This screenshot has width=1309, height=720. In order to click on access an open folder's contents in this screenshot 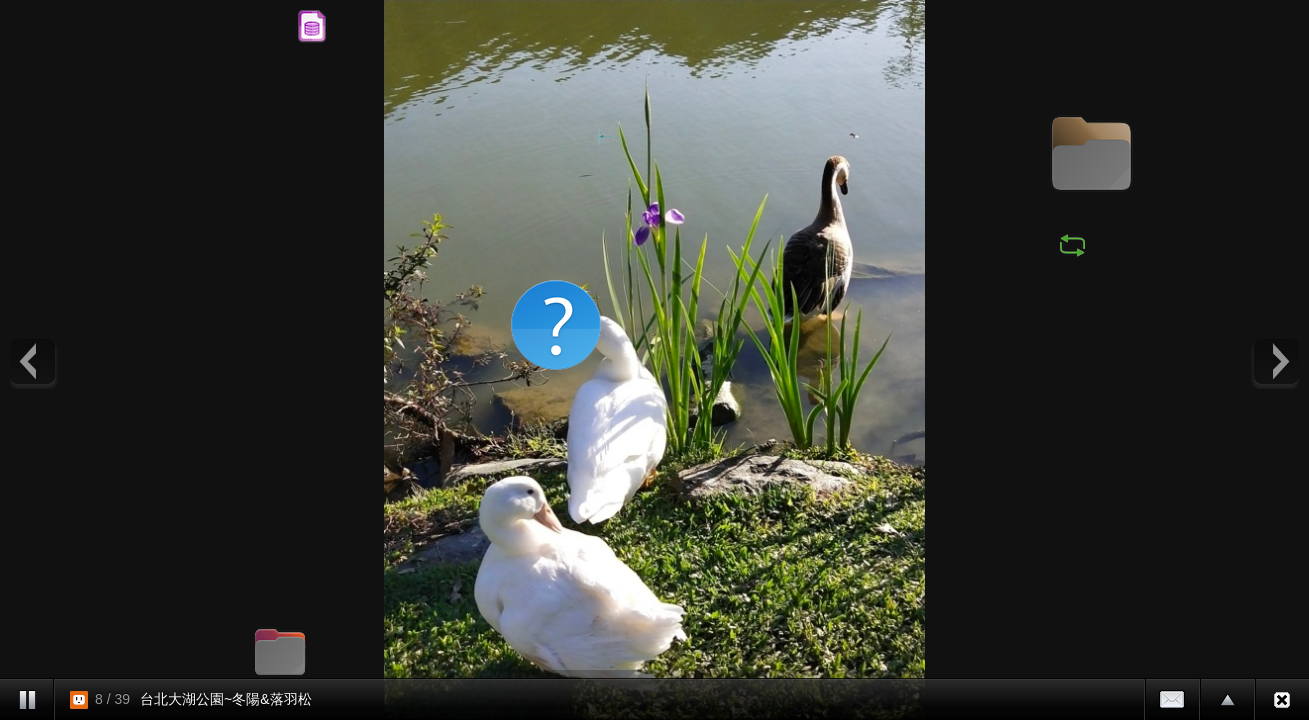, I will do `click(1091, 153)`.